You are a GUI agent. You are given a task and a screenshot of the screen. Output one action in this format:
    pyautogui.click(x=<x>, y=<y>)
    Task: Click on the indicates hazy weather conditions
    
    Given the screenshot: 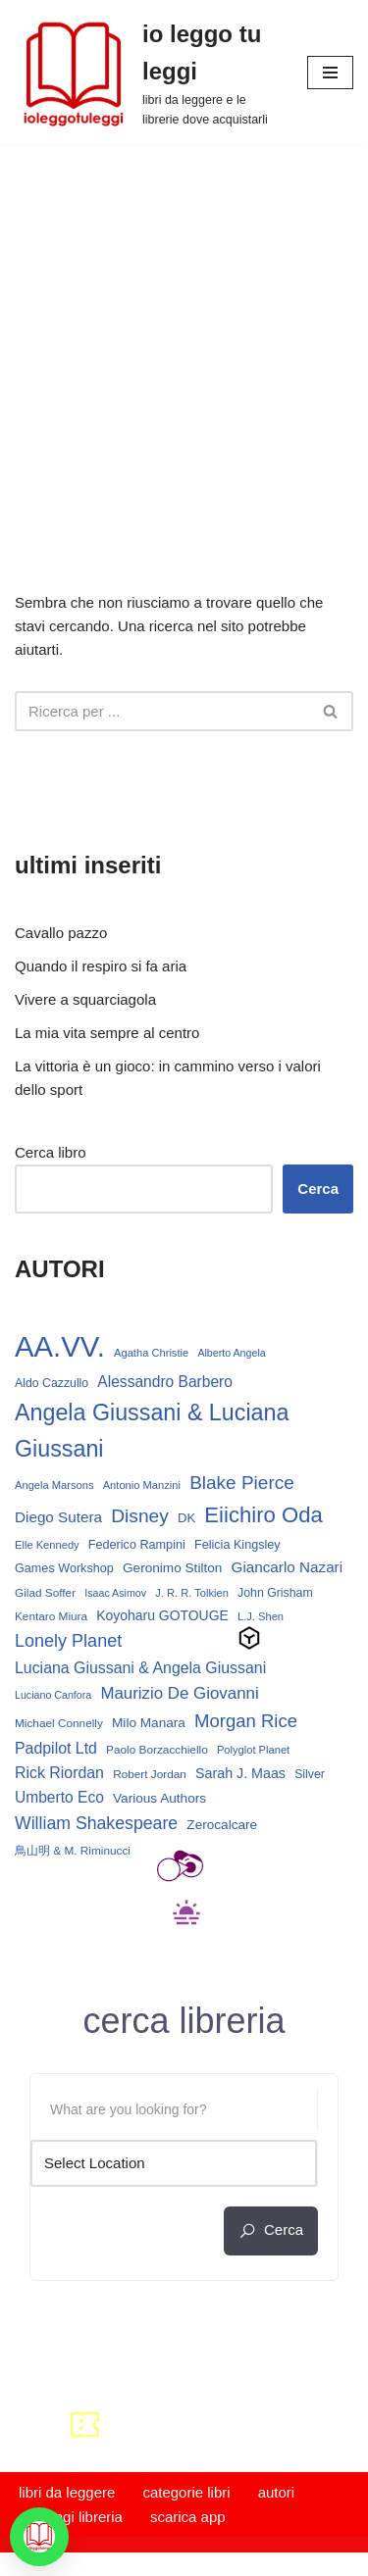 What is the action you would take?
    pyautogui.click(x=186, y=1913)
    